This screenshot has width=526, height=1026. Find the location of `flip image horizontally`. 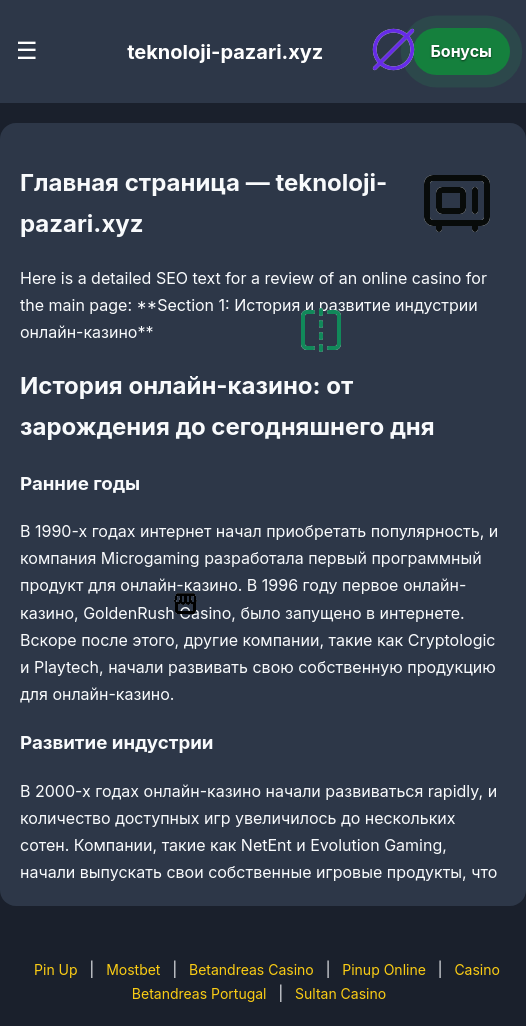

flip image horizontally is located at coordinates (321, 330).